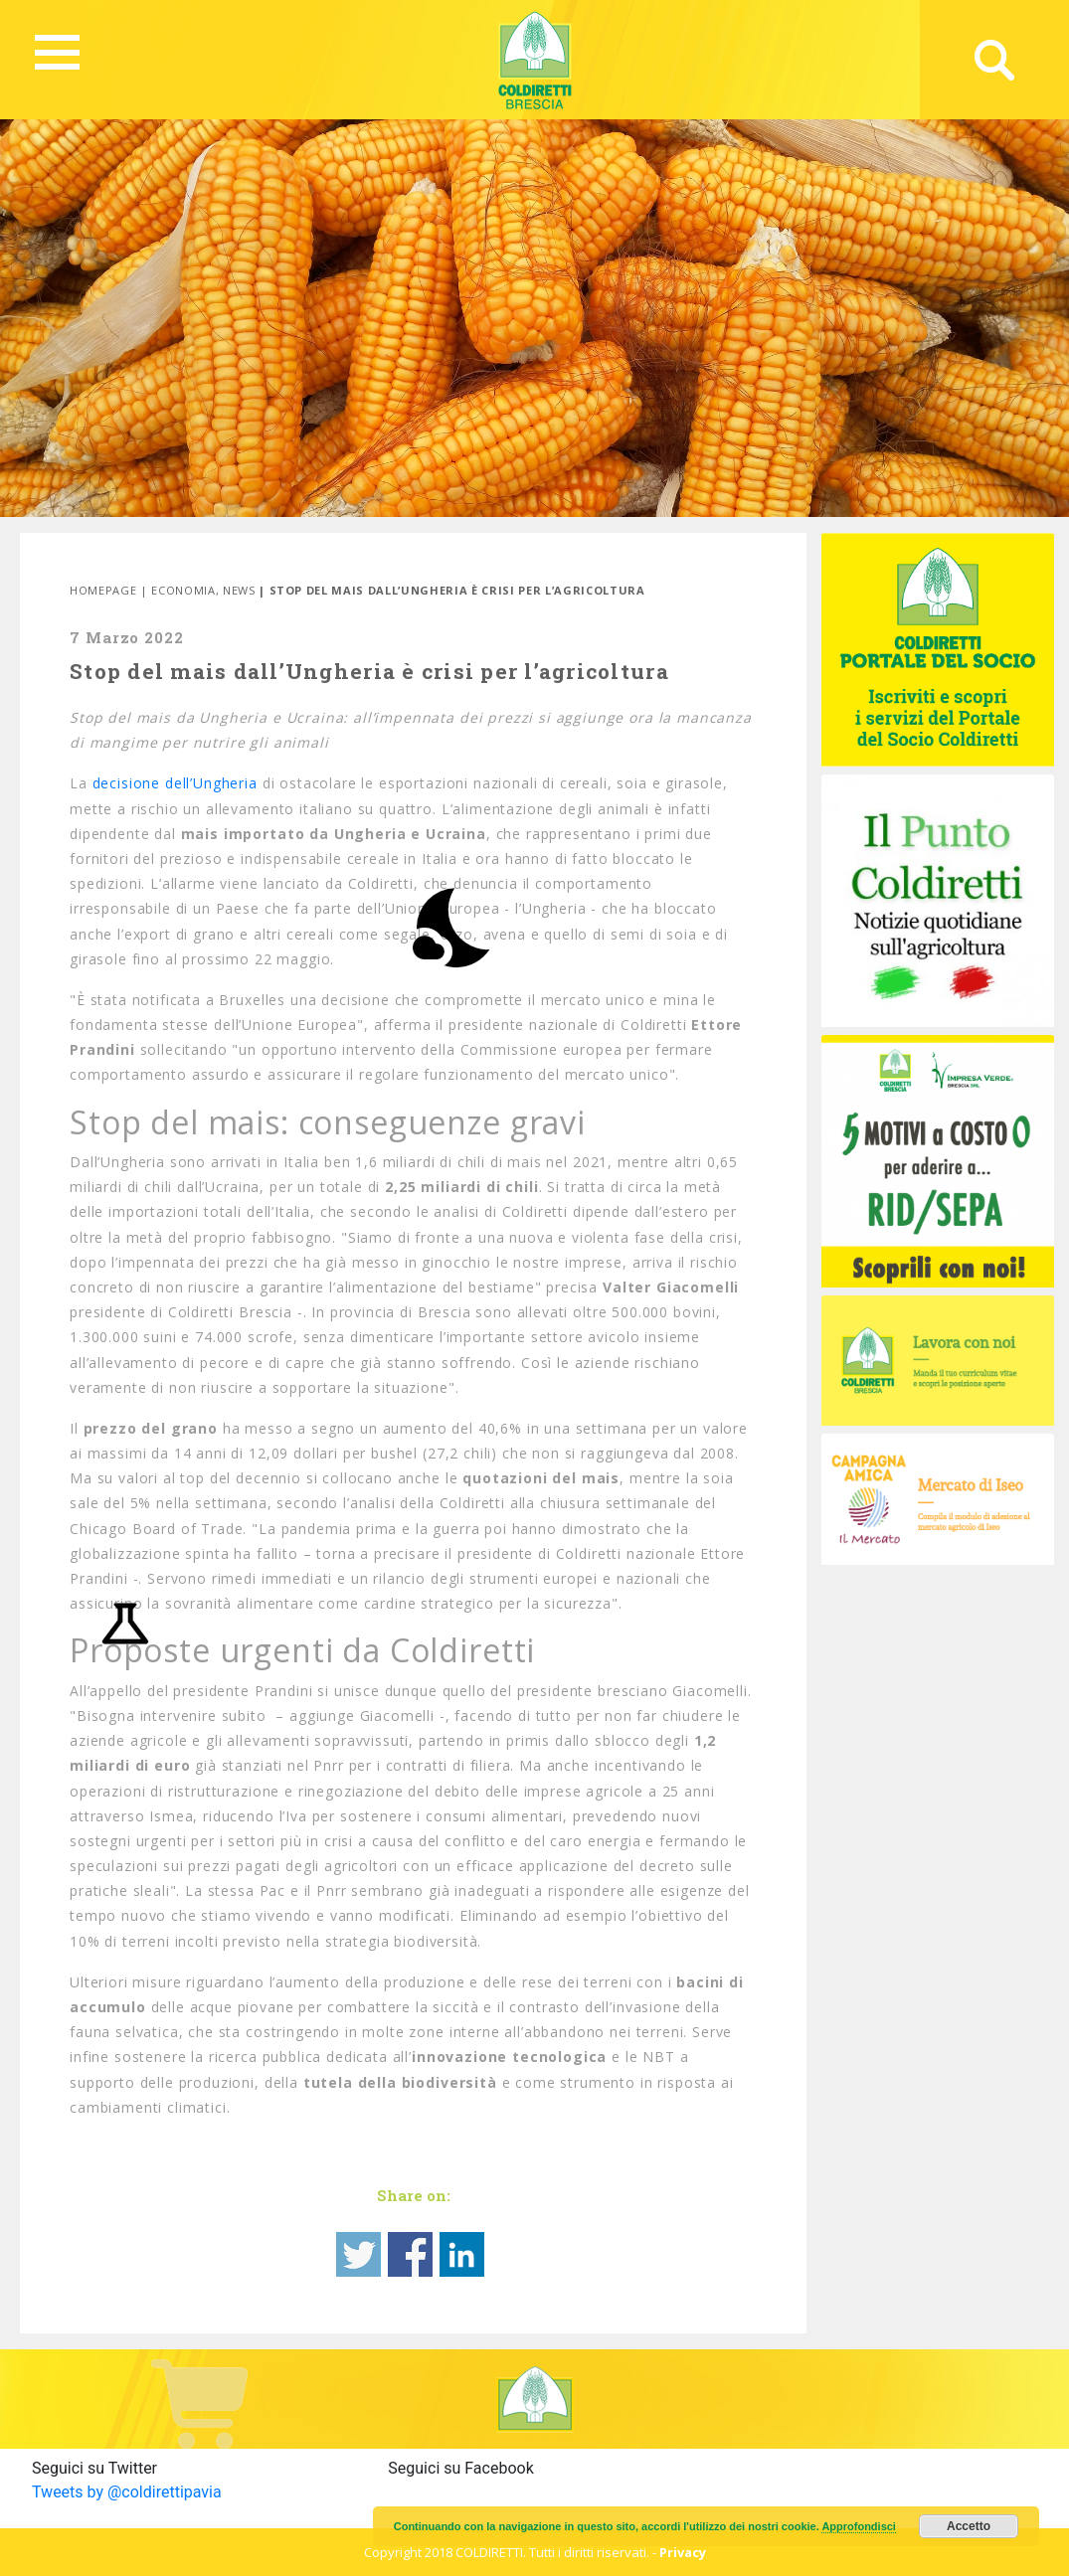 This screenshot has width=1069, height=2576. Describe the element at coordinates (205, 2405) in the screenshot. I see `view your shopping cart` at that location.